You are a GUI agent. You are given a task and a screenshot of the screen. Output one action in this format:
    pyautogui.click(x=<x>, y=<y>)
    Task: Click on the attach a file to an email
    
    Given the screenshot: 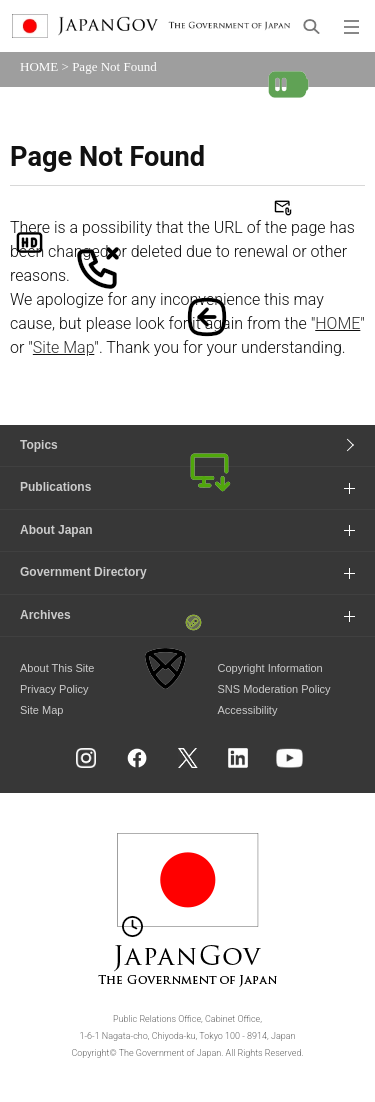 What is the action you would take?
    pyautogui.click(x=283, y=208)
    